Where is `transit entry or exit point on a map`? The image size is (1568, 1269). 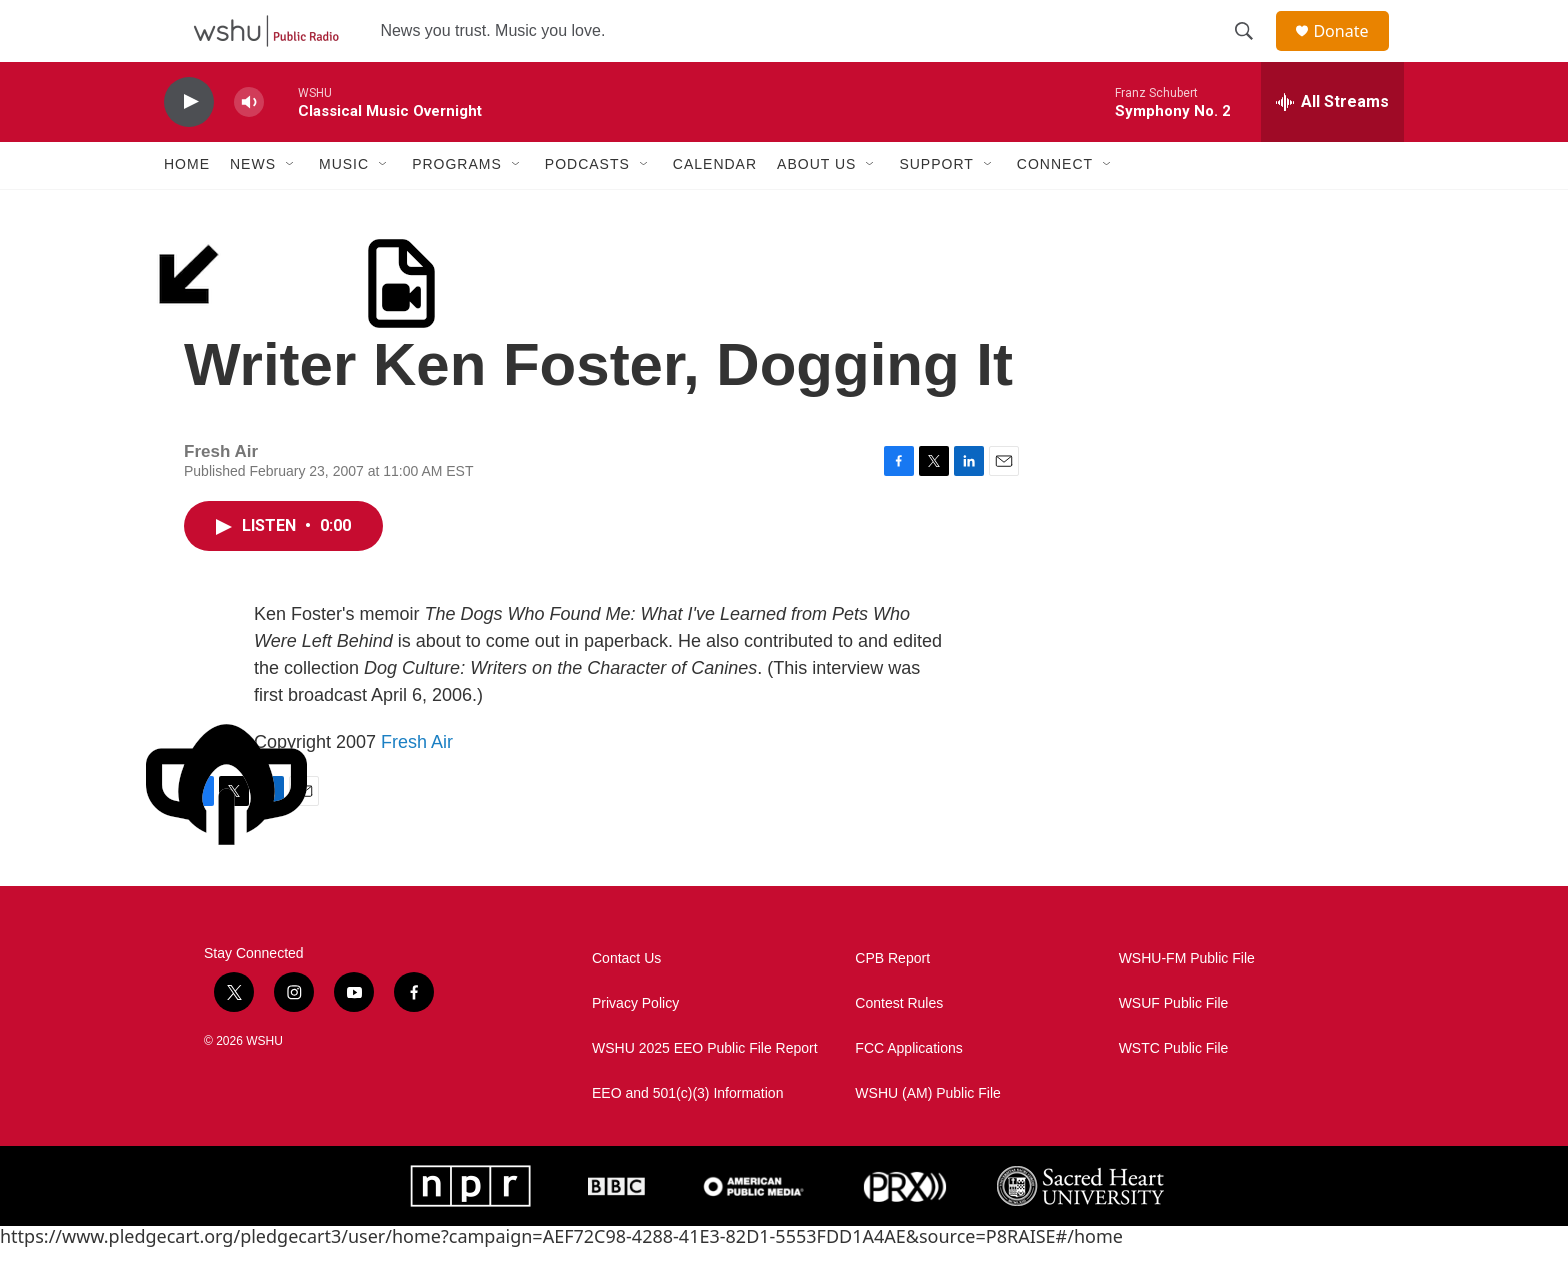
transit entry or exit point on a map is located at coordinates (189, 274).